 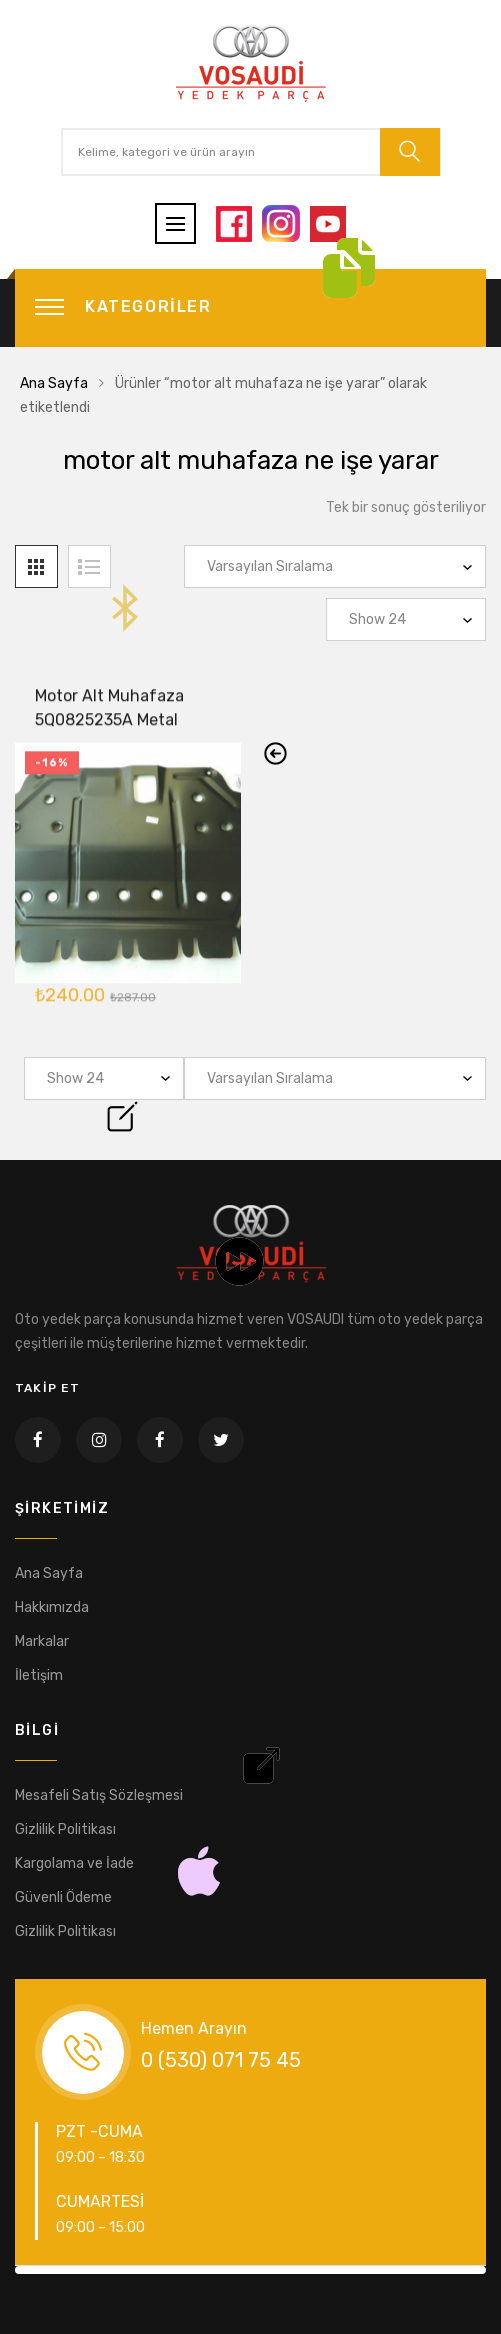 What do you see at coordinates (239, 1261) in the screenshot?
I see `skip forward to the next track` at bounding box center [239, 1261].